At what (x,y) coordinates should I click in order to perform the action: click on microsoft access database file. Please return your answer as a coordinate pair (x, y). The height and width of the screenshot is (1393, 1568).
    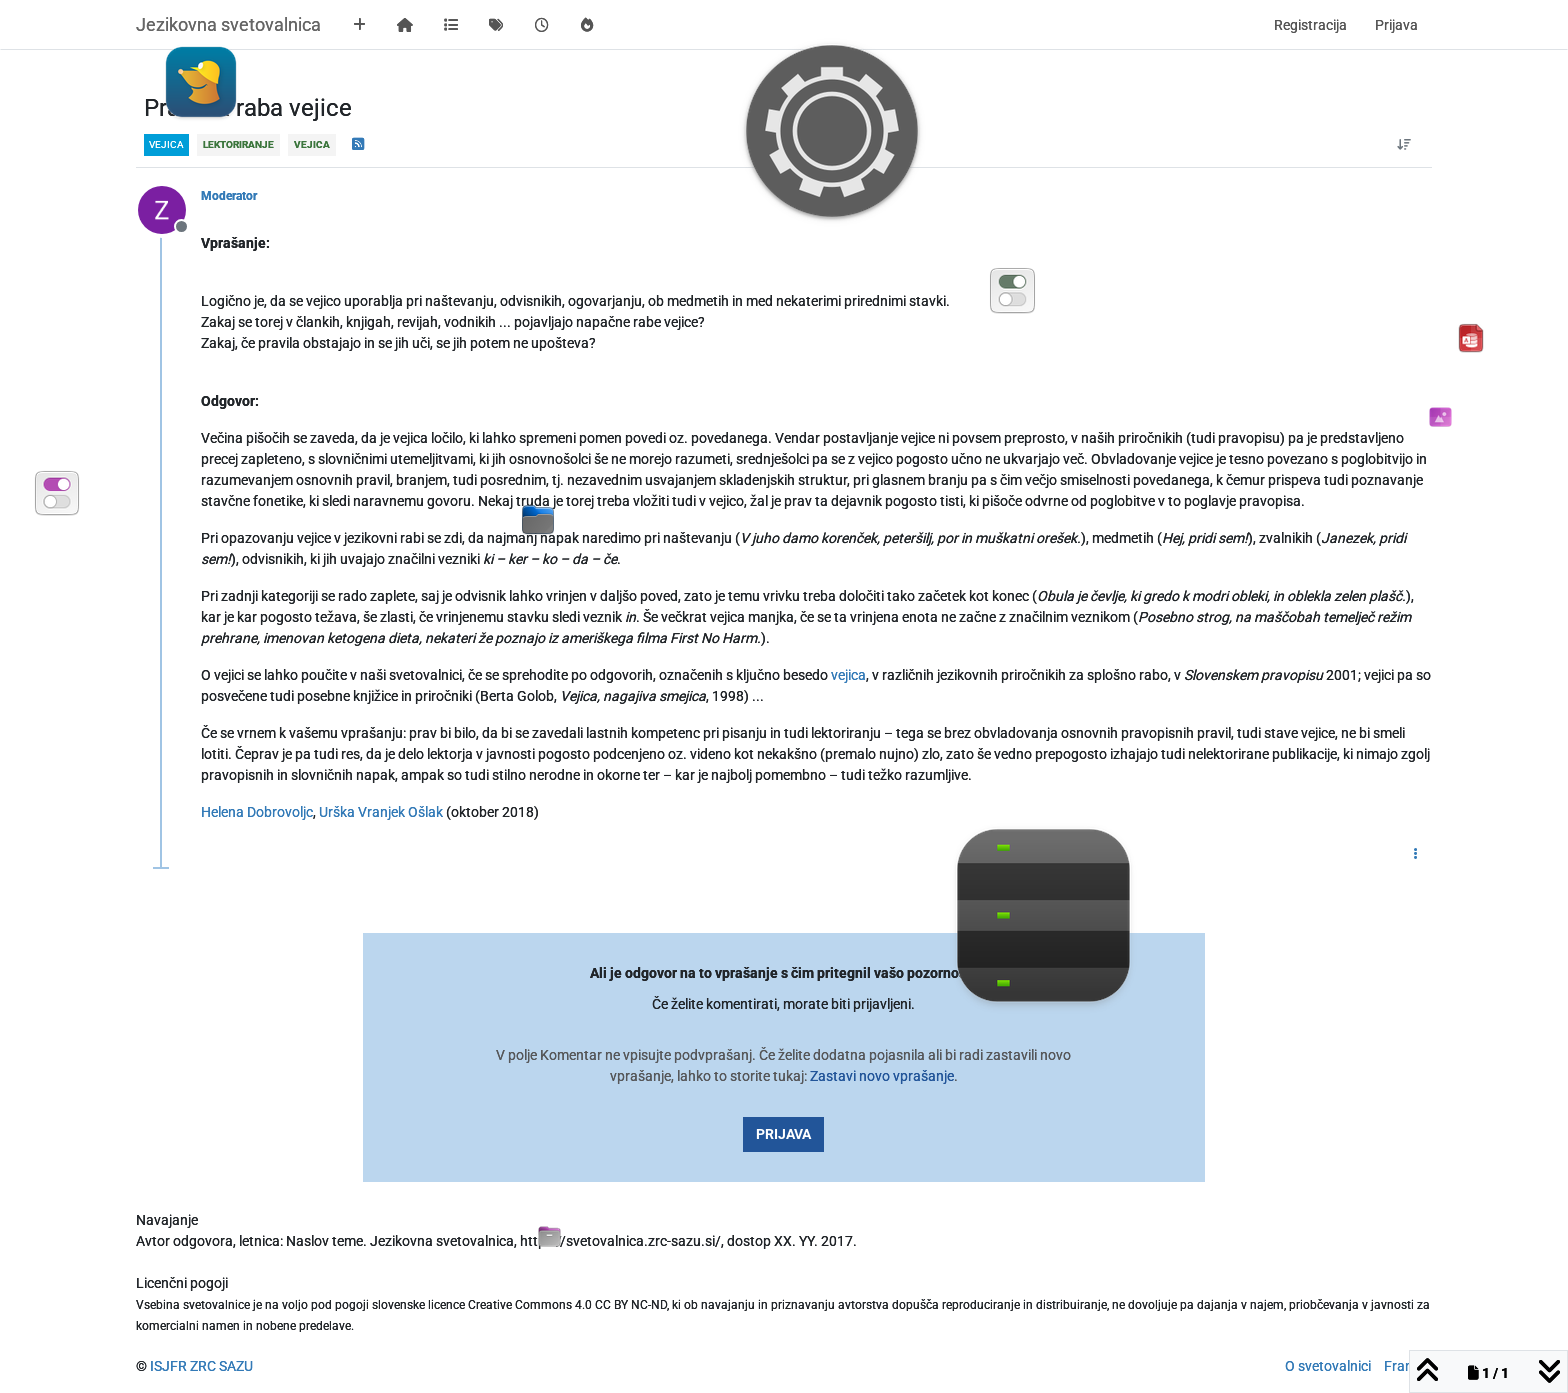
    Looking at the image, I should click on (1471, 338).